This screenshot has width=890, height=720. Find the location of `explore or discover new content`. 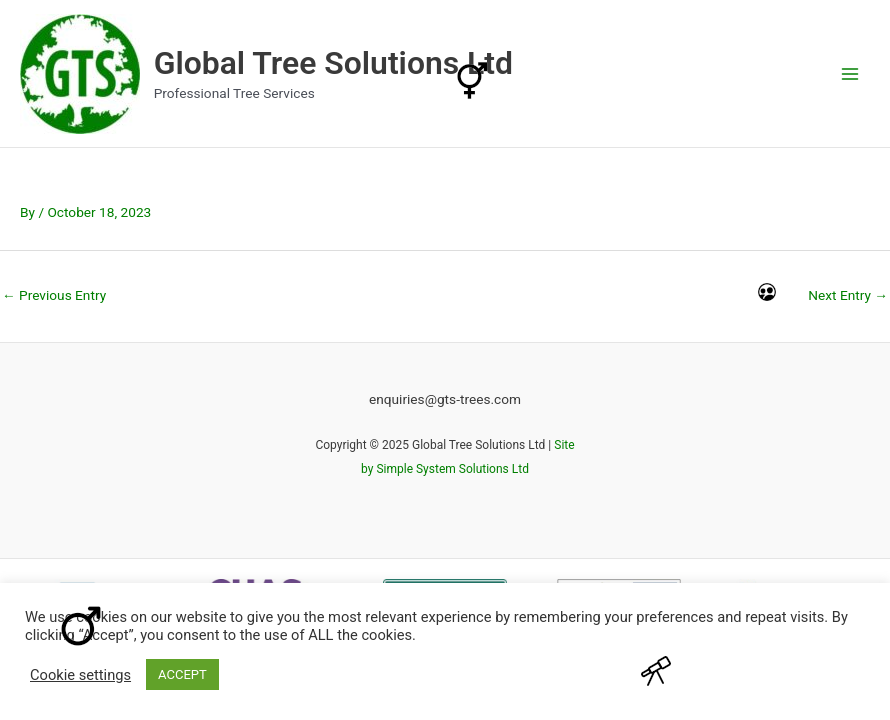

explore or discover new content is located at coordinates (656, 671).